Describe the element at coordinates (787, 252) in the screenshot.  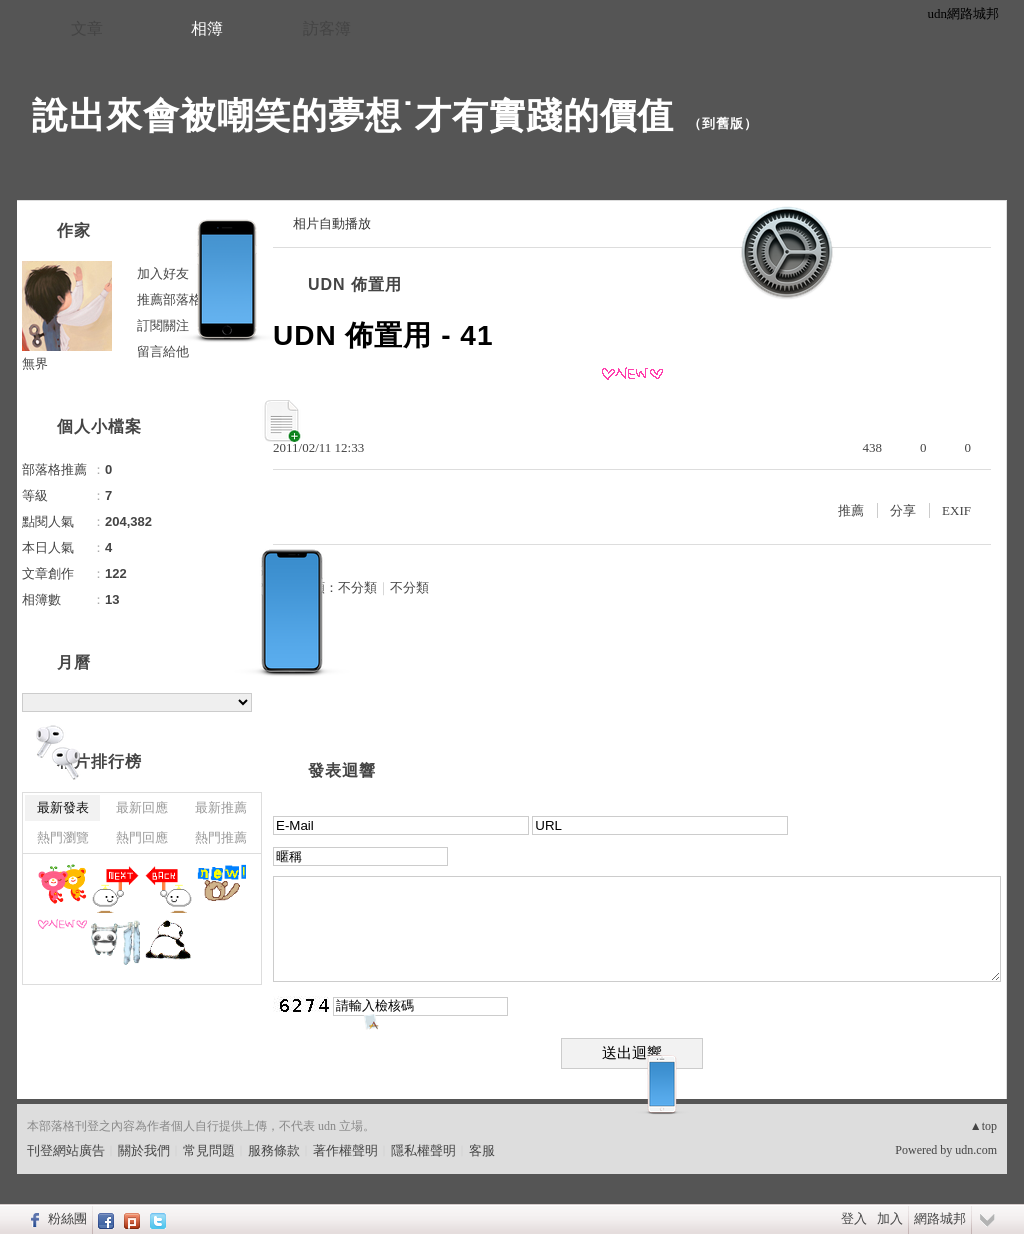
I see `open system preferences or settings` at that location.